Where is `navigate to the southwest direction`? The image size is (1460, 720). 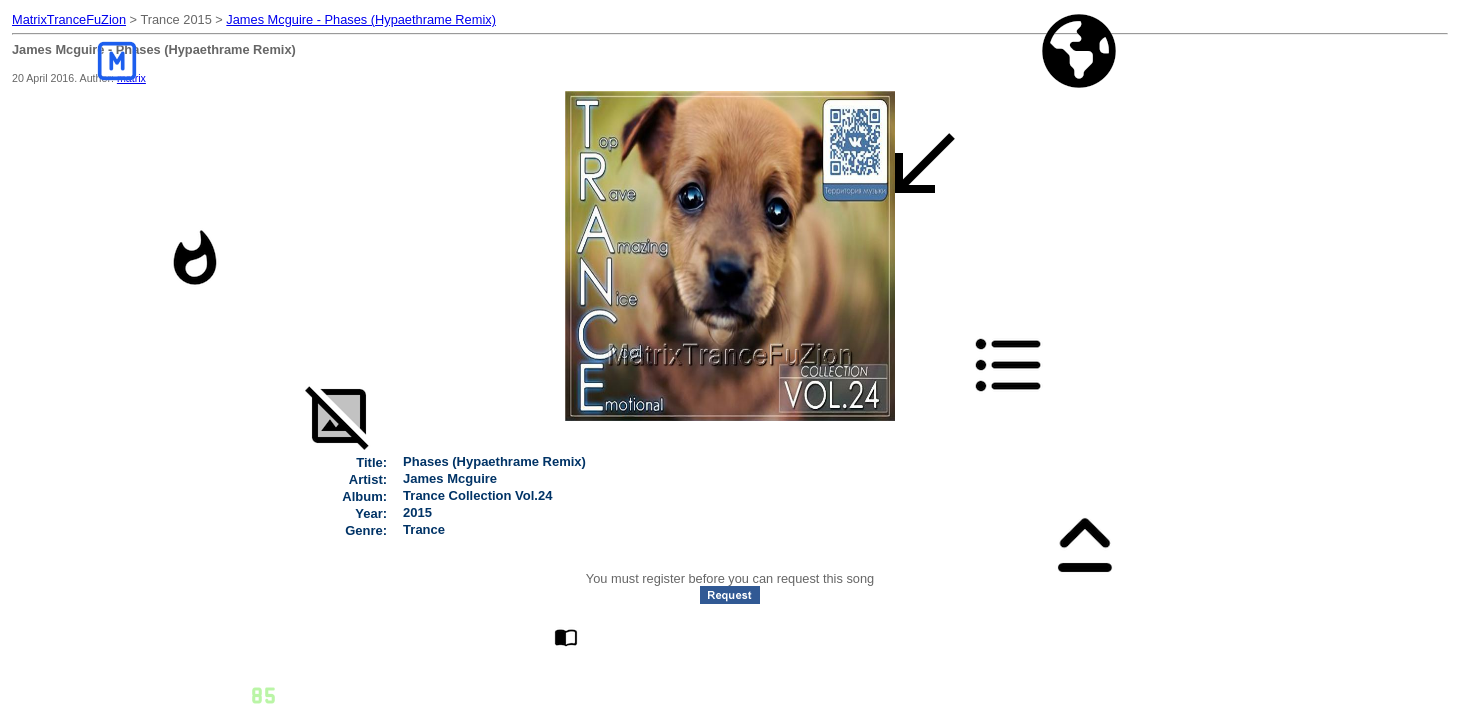 navigate to the southwest direction is located at coordinates (923, 165).